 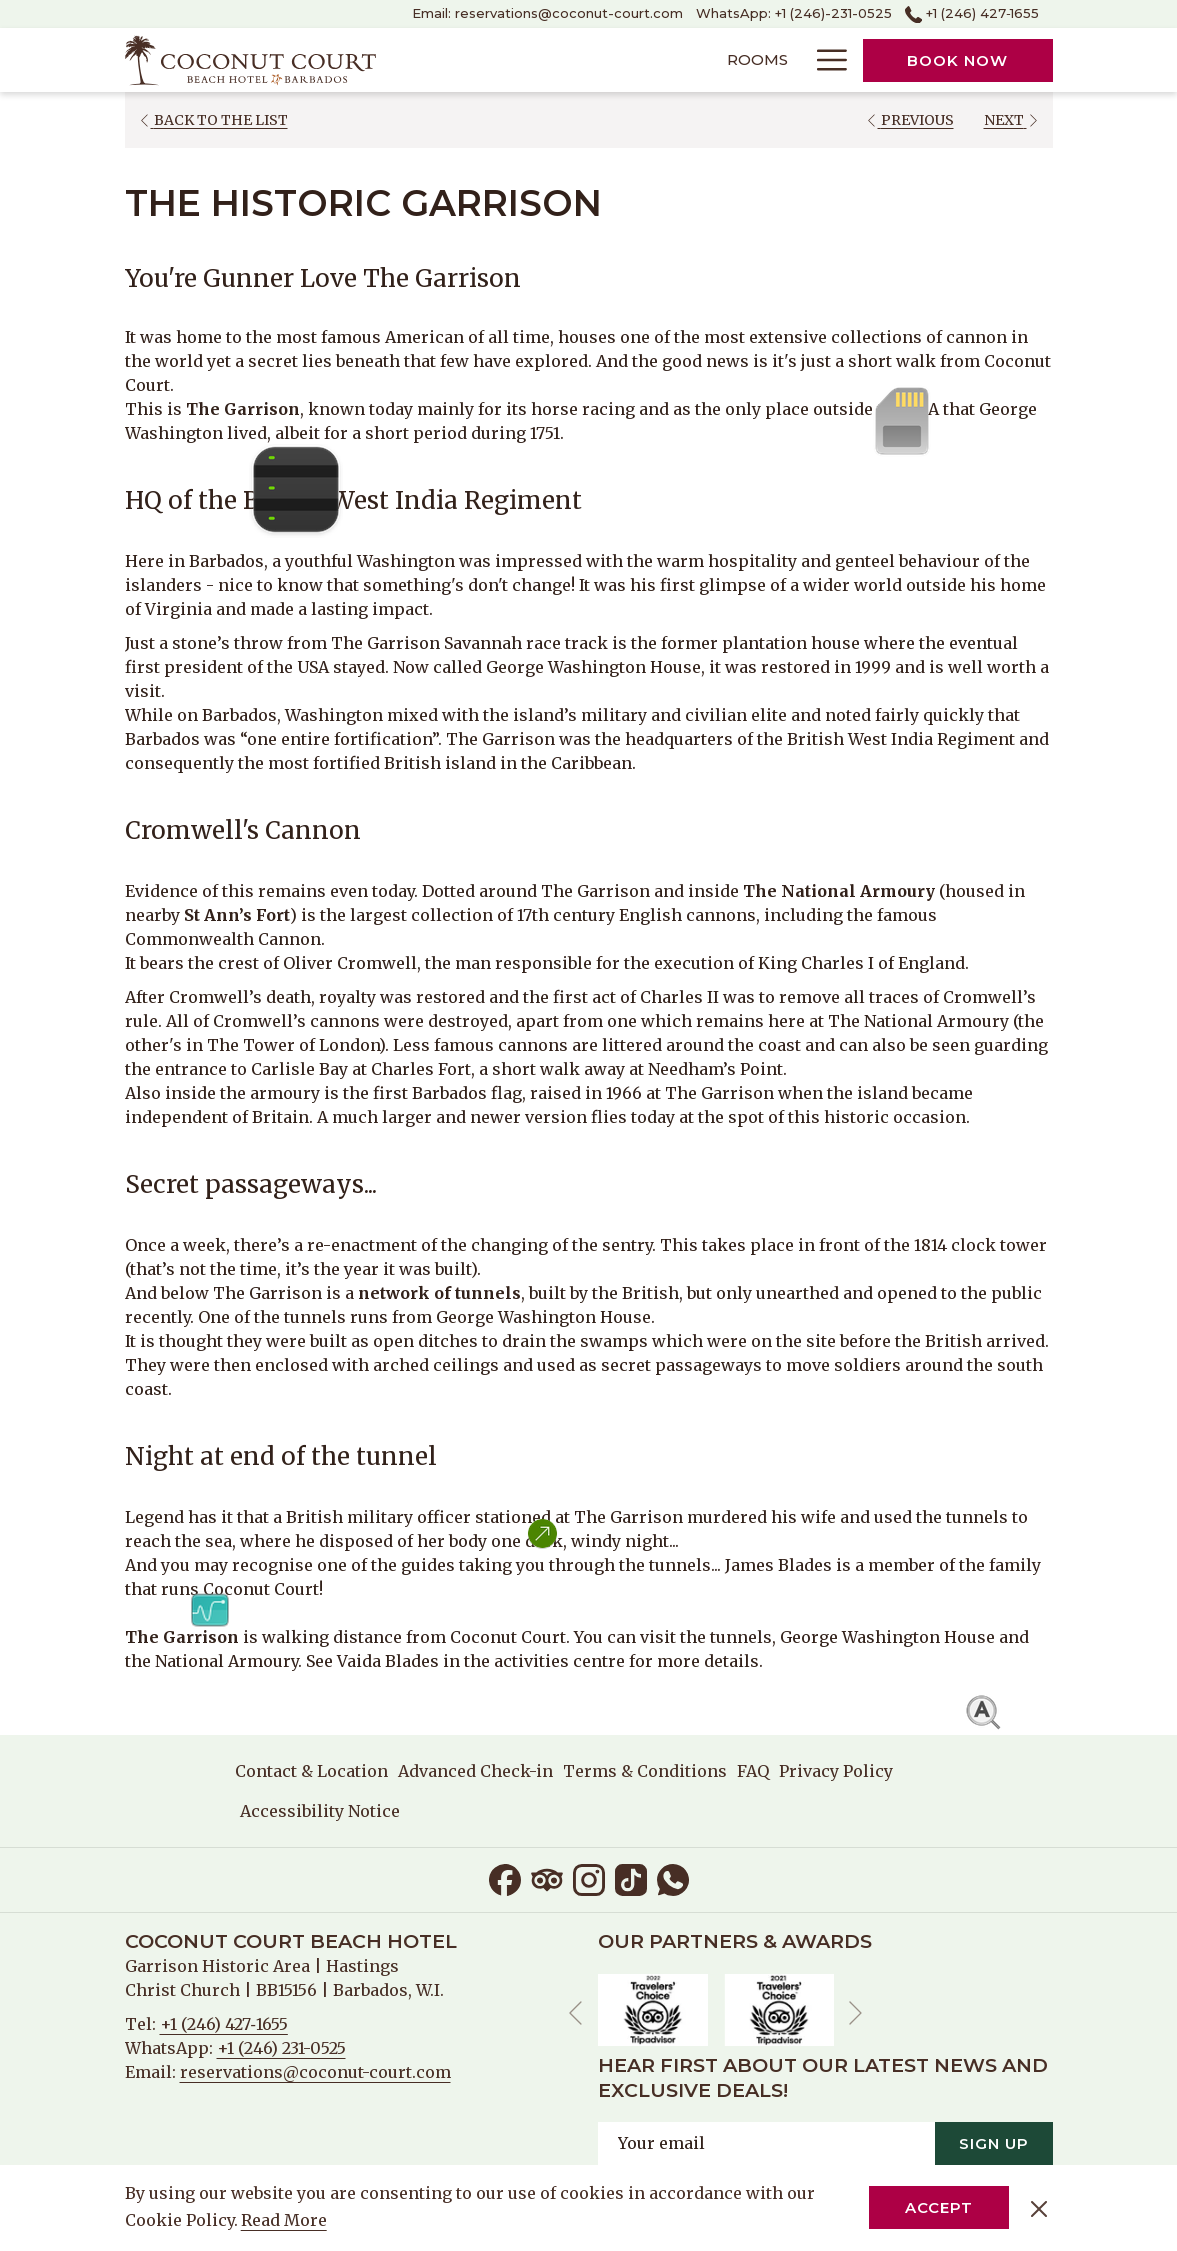 What do you see at coordinates (210, 1610) in the screenshot?
I see `open system resource usage monitor` at bounding box center [210, 1610].